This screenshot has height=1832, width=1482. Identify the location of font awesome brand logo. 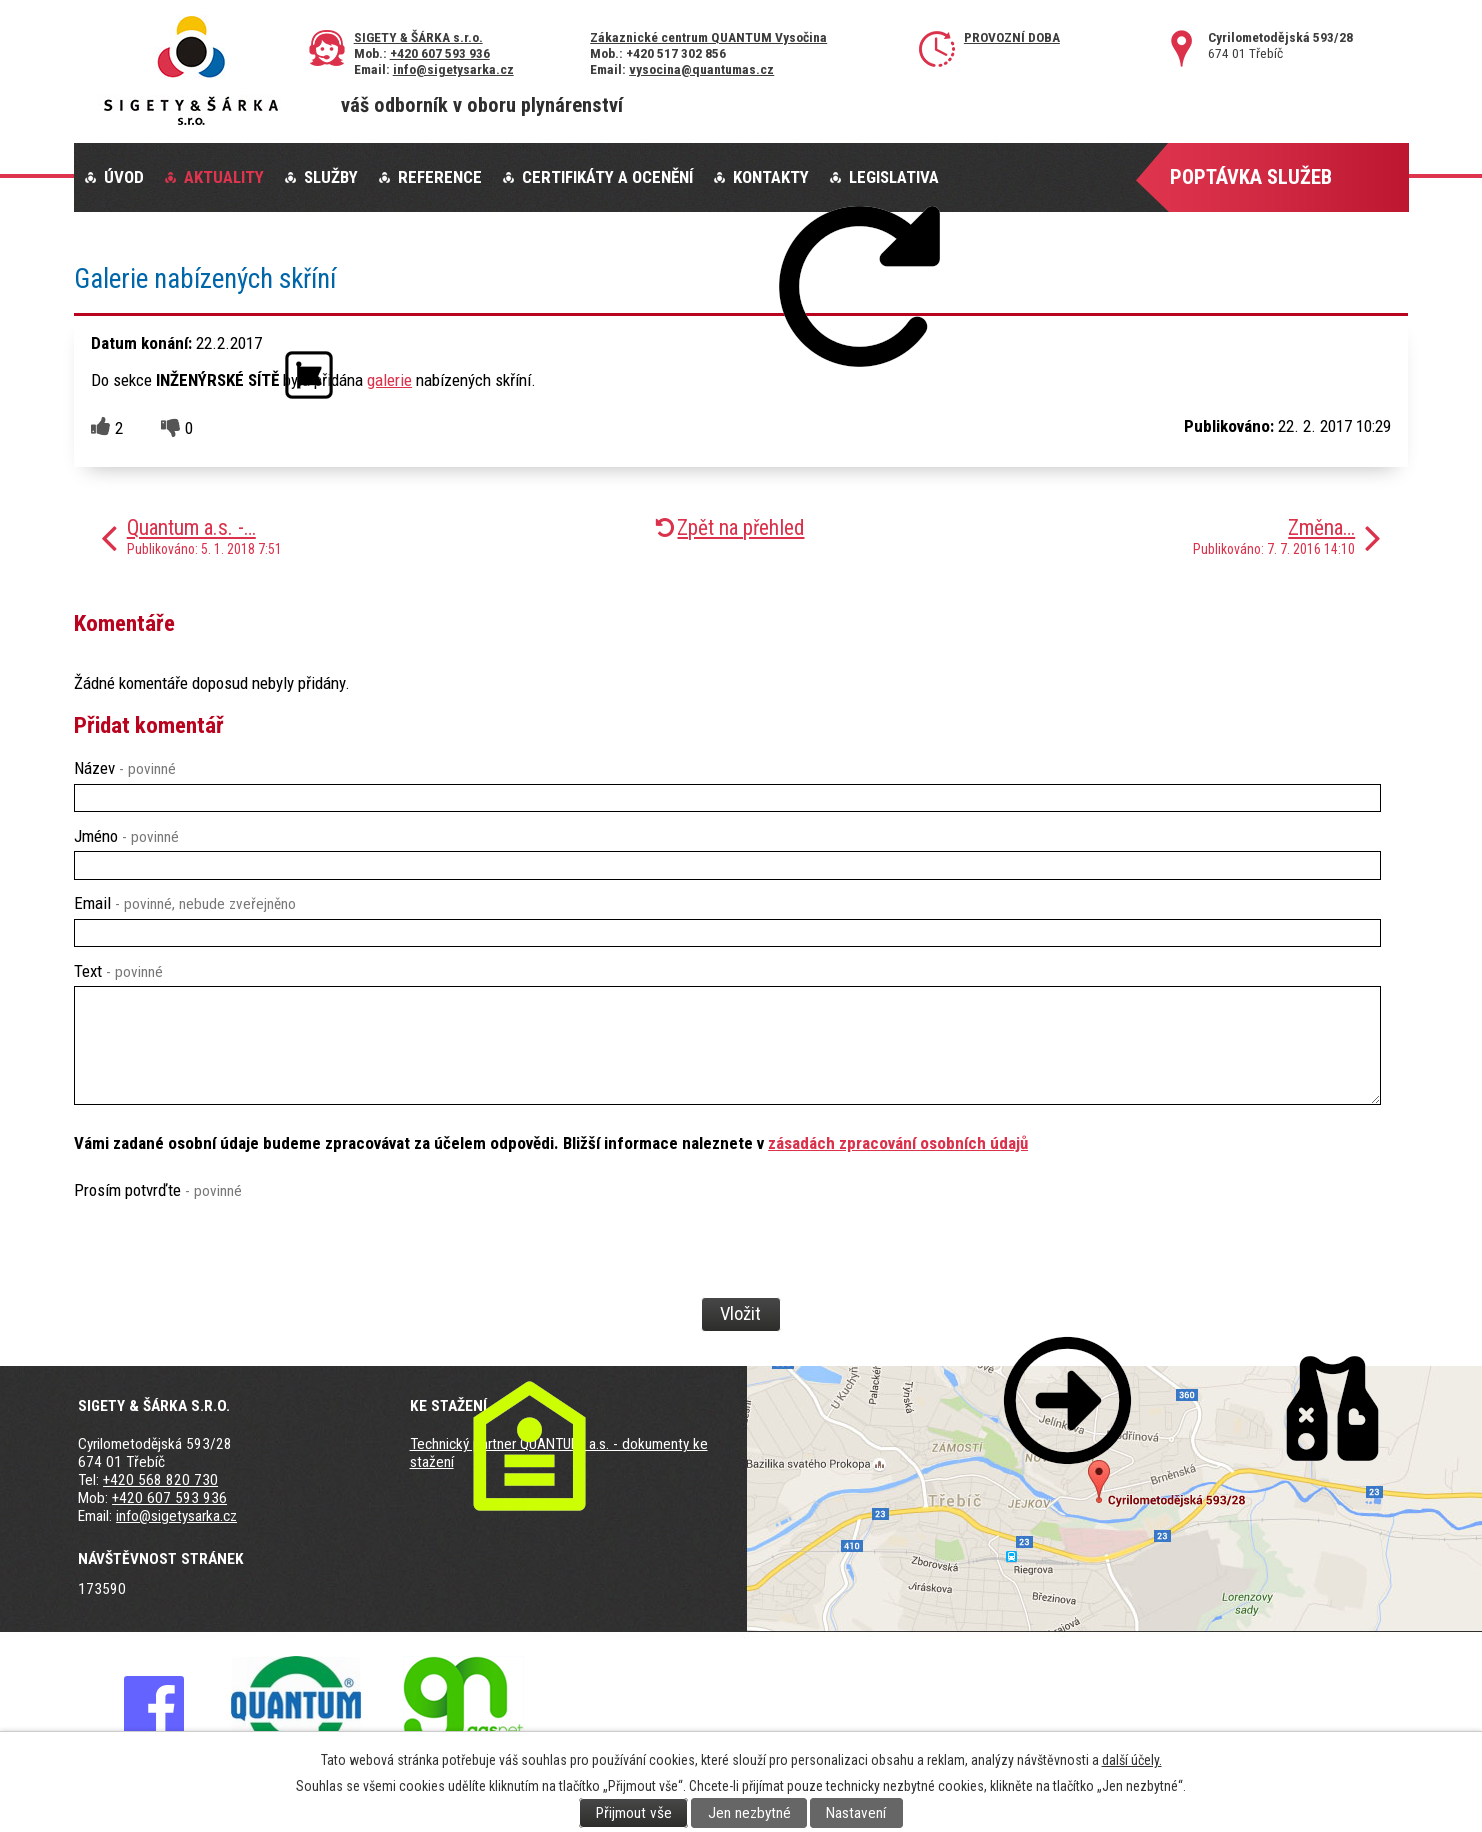
(309, 375).